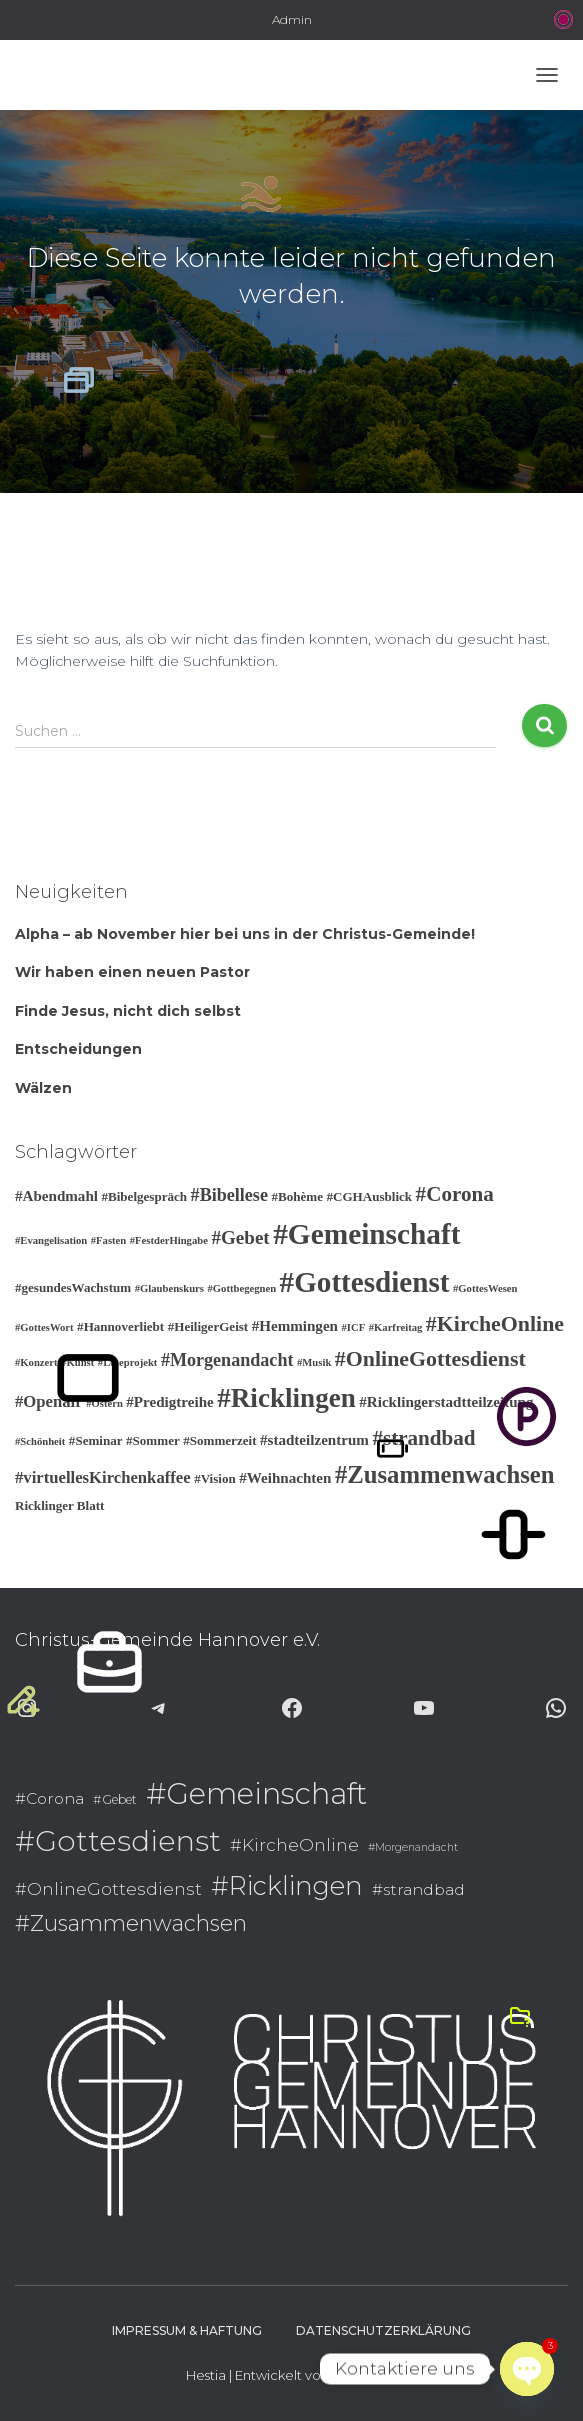 The height and width of the screenshot is (2421, 583). Describe the element at coordinates (513, 1534) in the screenshot. I see `align selected element to vertical center` at that location.